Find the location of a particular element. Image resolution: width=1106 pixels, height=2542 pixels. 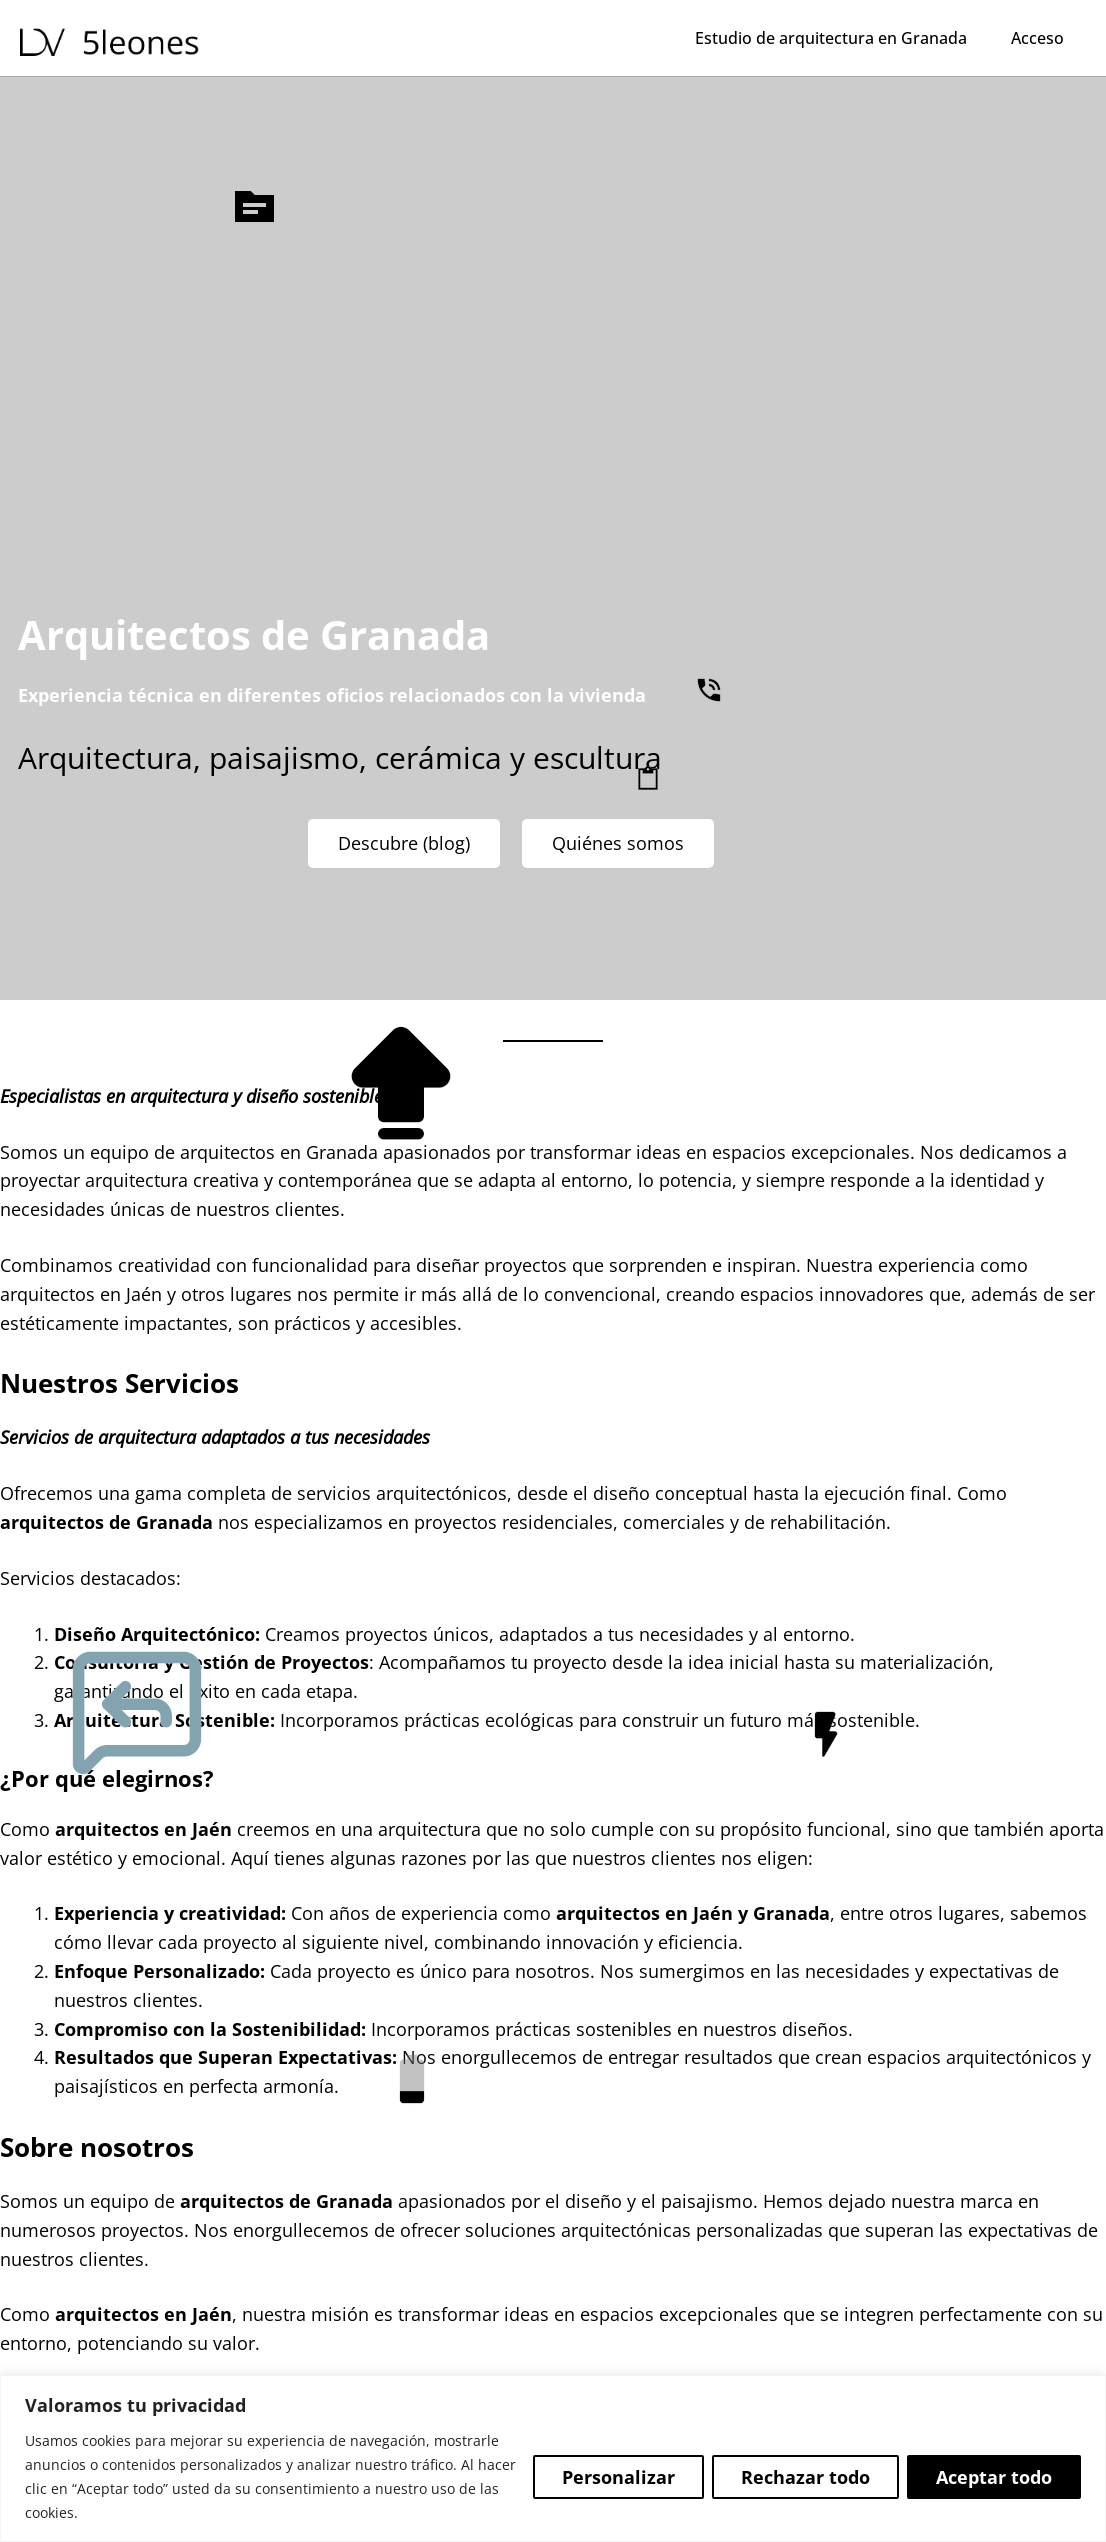

upload a file or document is located at coordinates (401, 1082).